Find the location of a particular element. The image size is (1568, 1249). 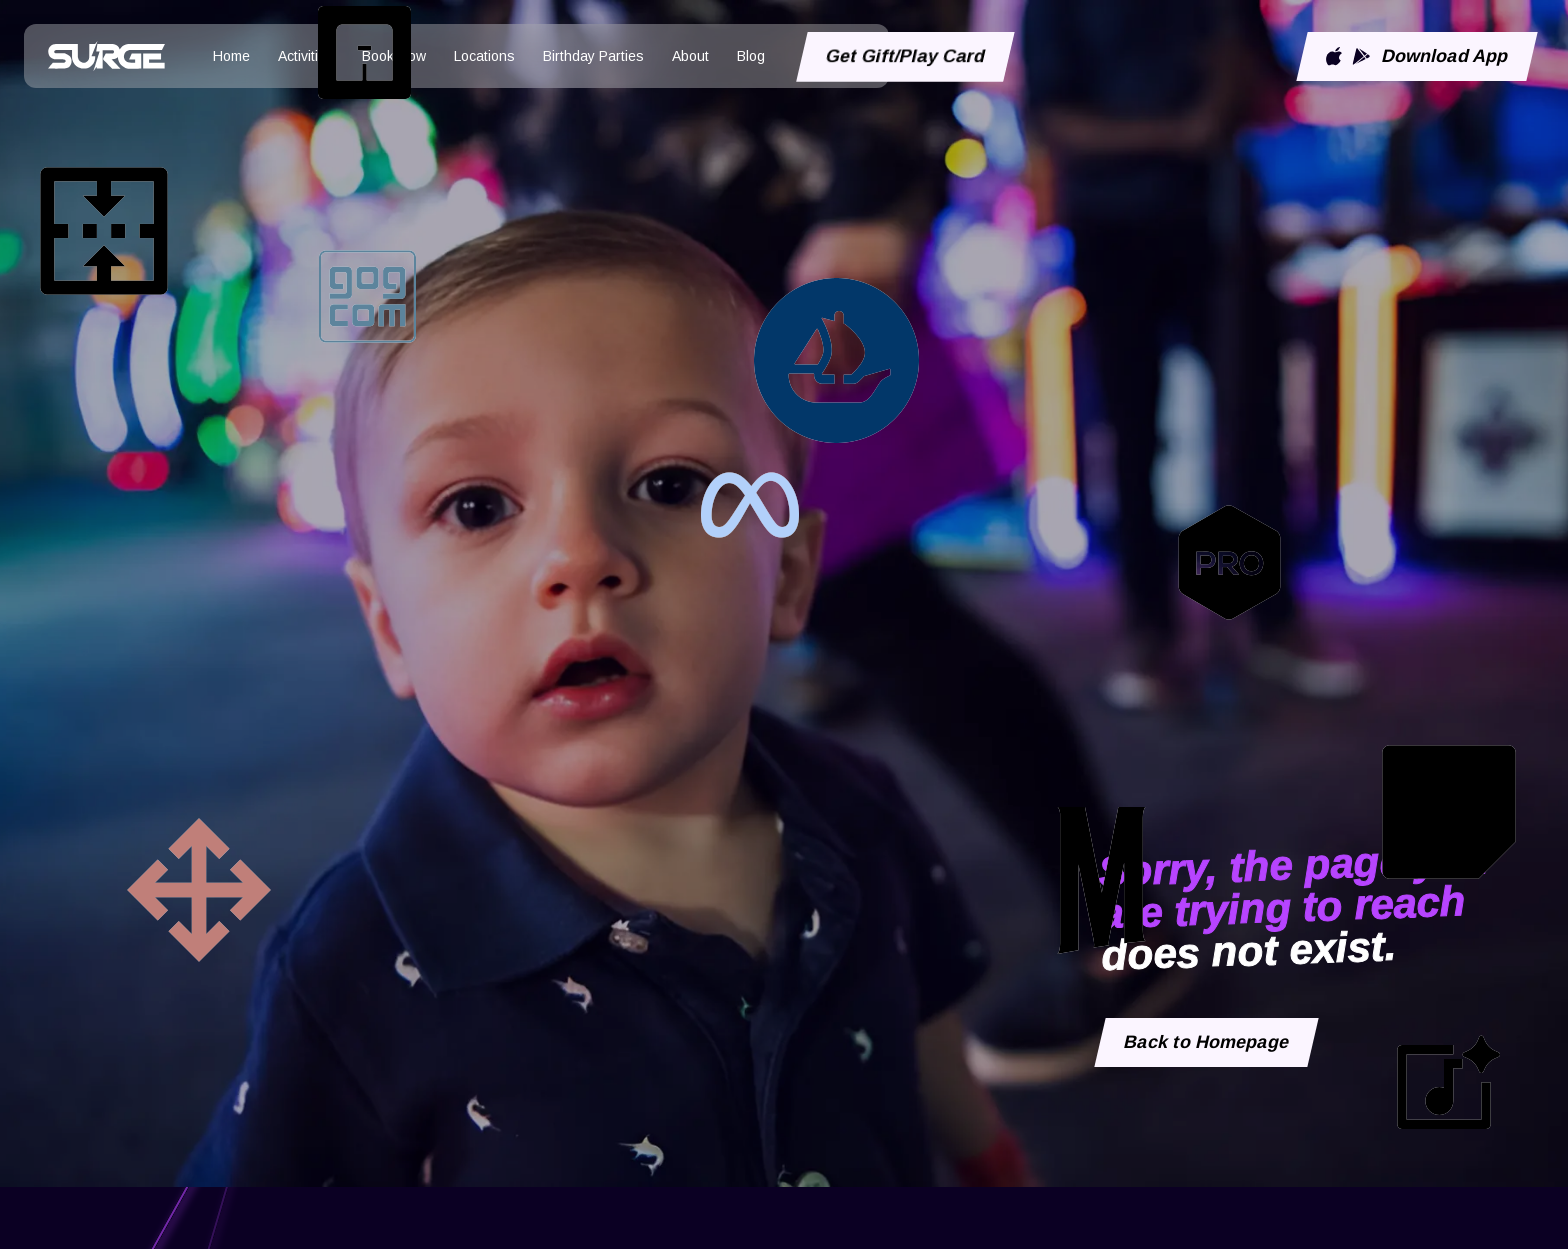

astral brand logo is located at coordinates (364, 52).